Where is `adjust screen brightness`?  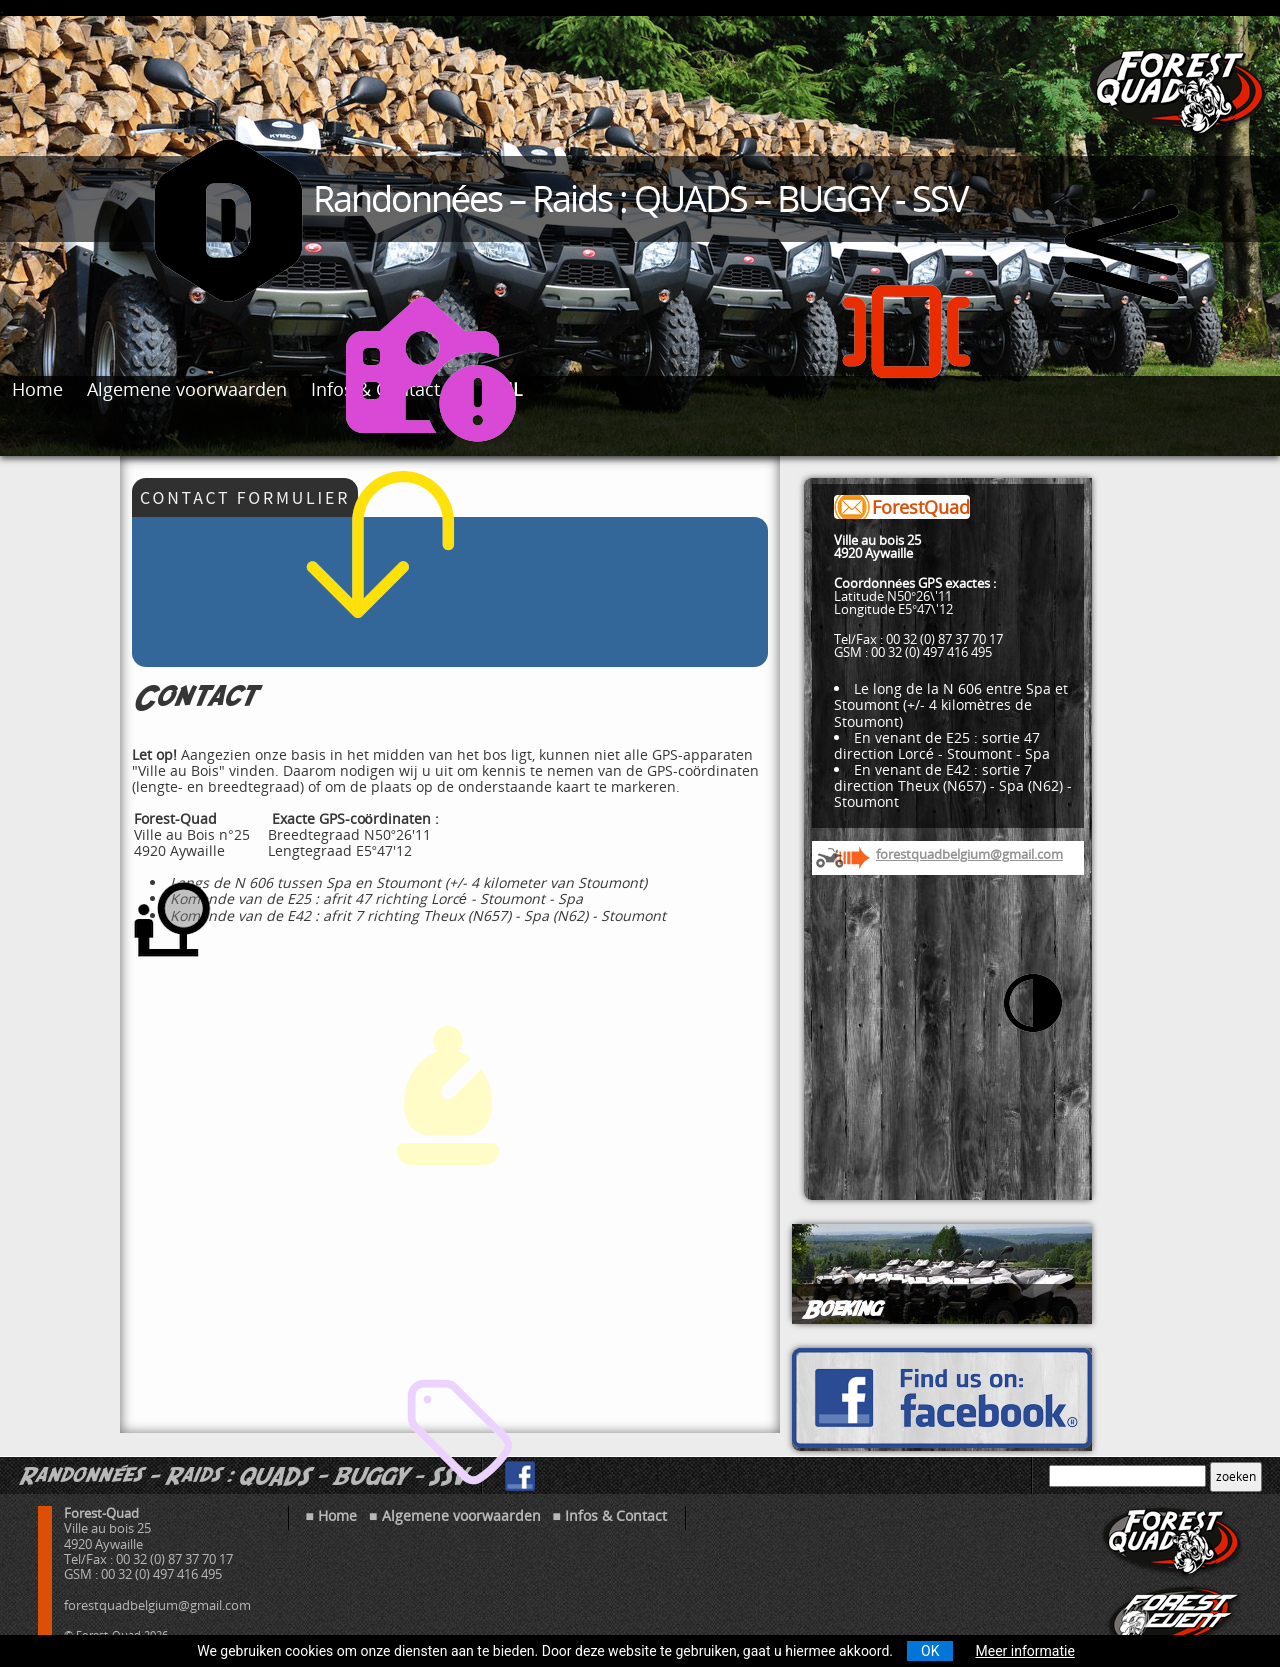
adjust screen brightness is located at coordinates (1033, 1003).